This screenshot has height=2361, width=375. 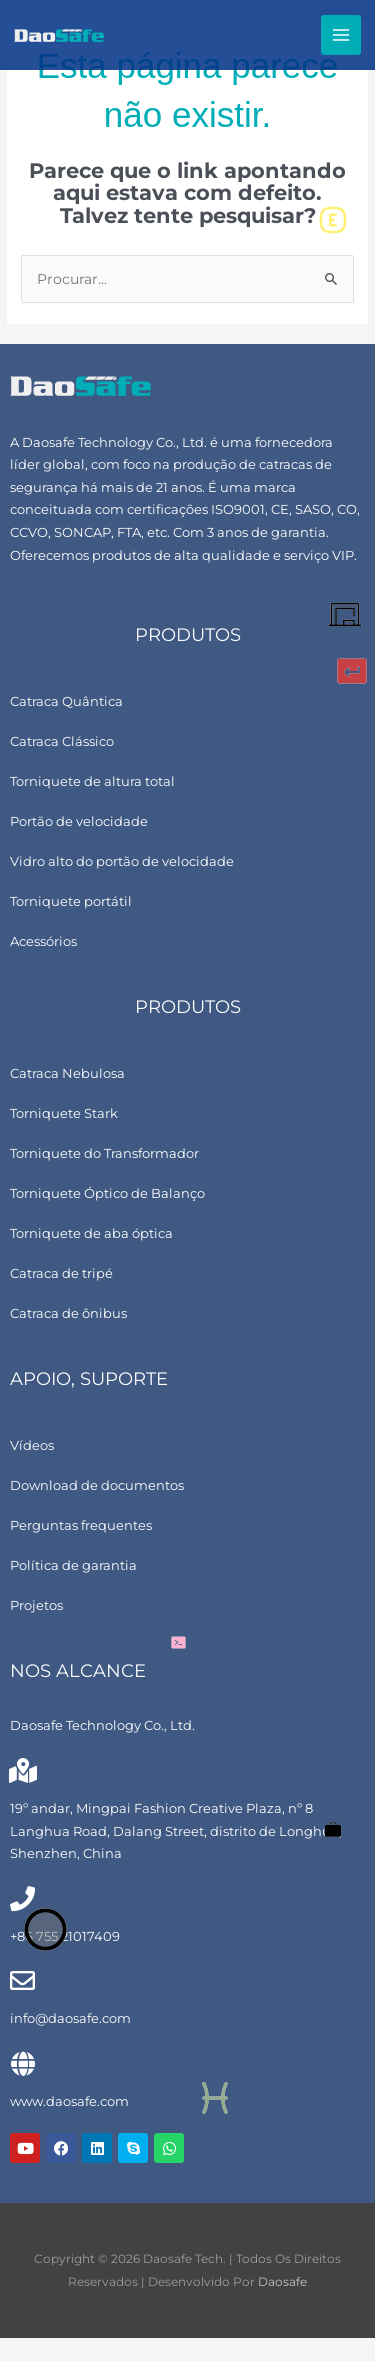 I want to click on open whiteboard or presentation mode, so click(x=345, y=615).